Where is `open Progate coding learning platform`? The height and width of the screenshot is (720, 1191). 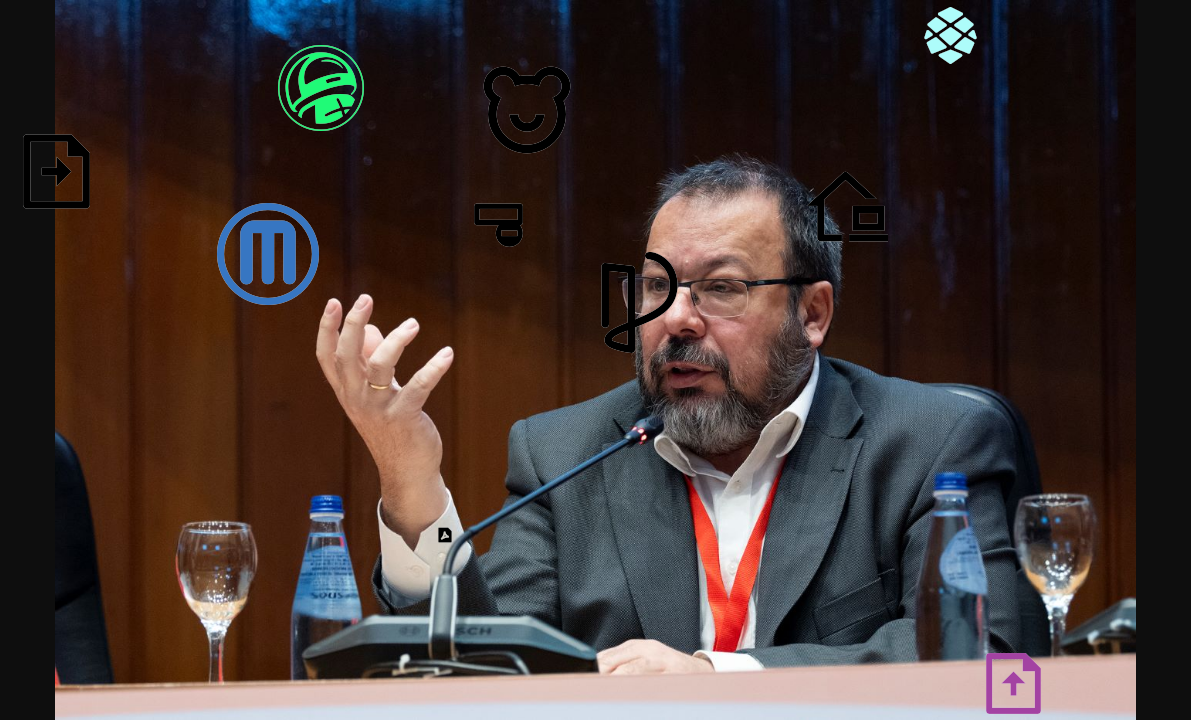
open Progate coding learning platform is located at coordinates (639, 302).